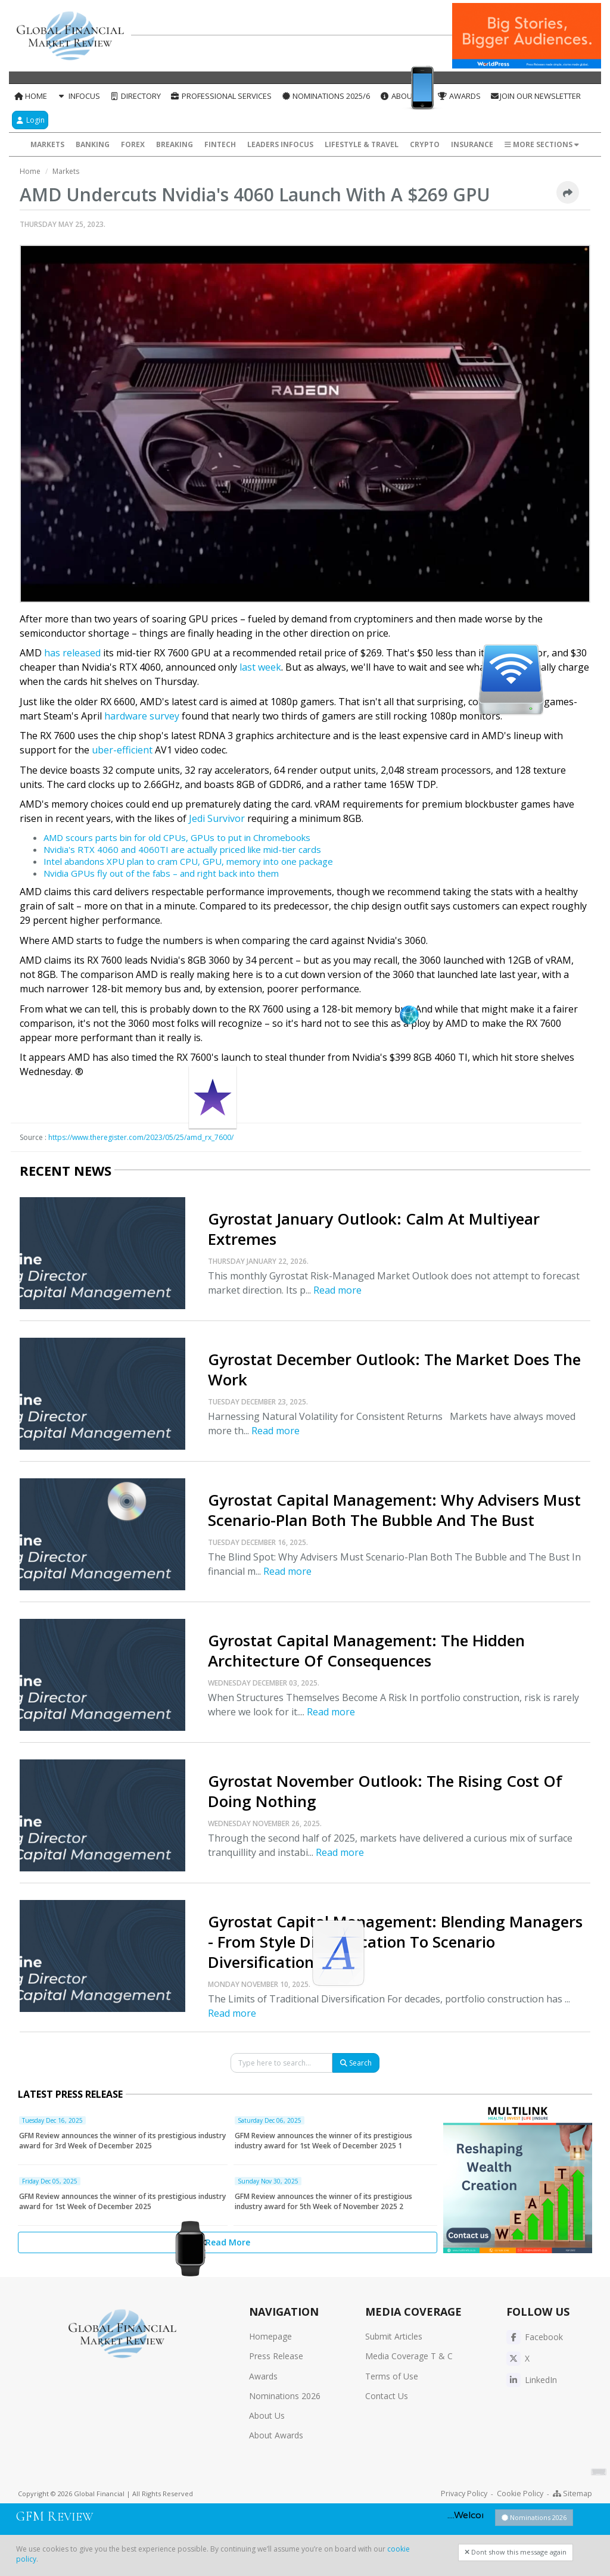 The height and width of the screenshot is (2576, 610). Describe the element at coordinates (511, 681) in the screenshot. I see `access wireless network storage` at that location.